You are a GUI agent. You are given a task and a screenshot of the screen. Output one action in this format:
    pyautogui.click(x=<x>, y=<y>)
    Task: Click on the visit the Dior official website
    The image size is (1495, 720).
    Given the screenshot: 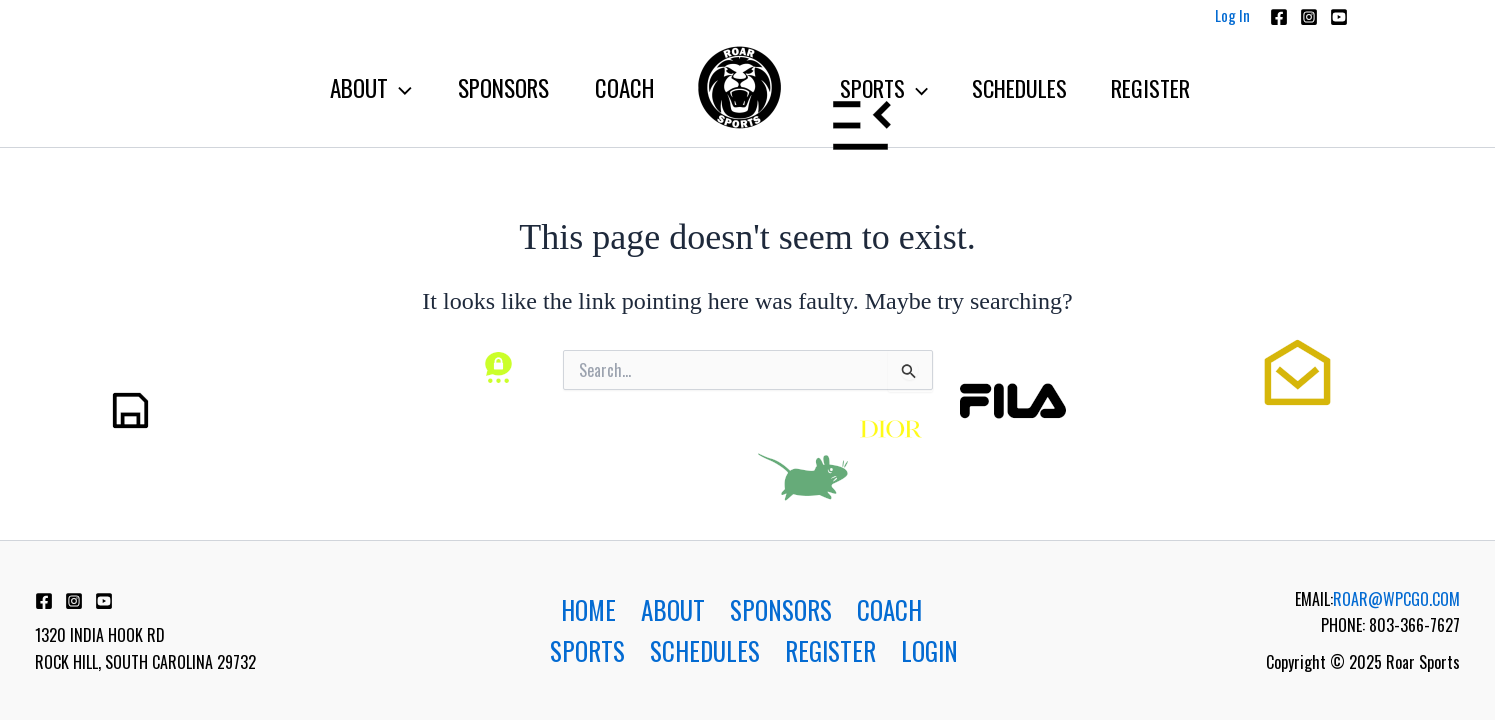 What is the action you would take?
    pyautogui.click(x=891, y=429)
    